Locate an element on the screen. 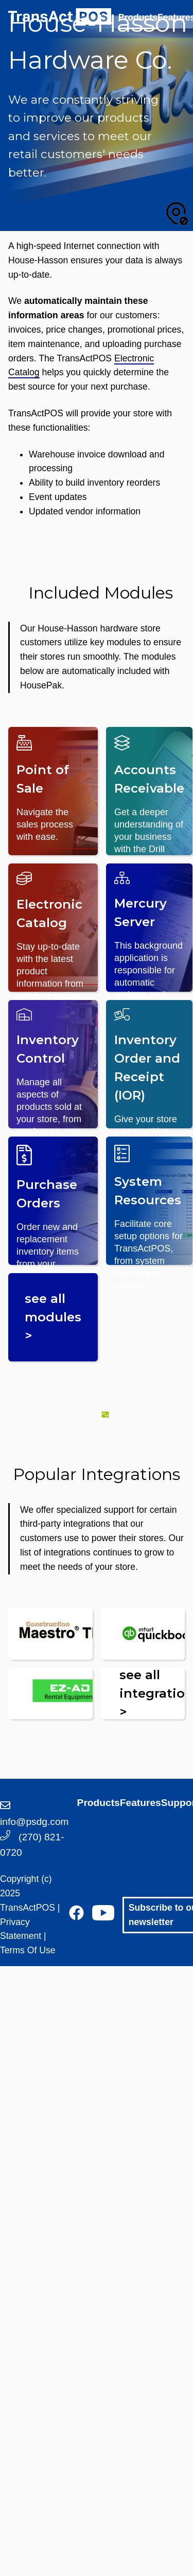  cancel or remove a location pin is located at coordinates (176, 213).